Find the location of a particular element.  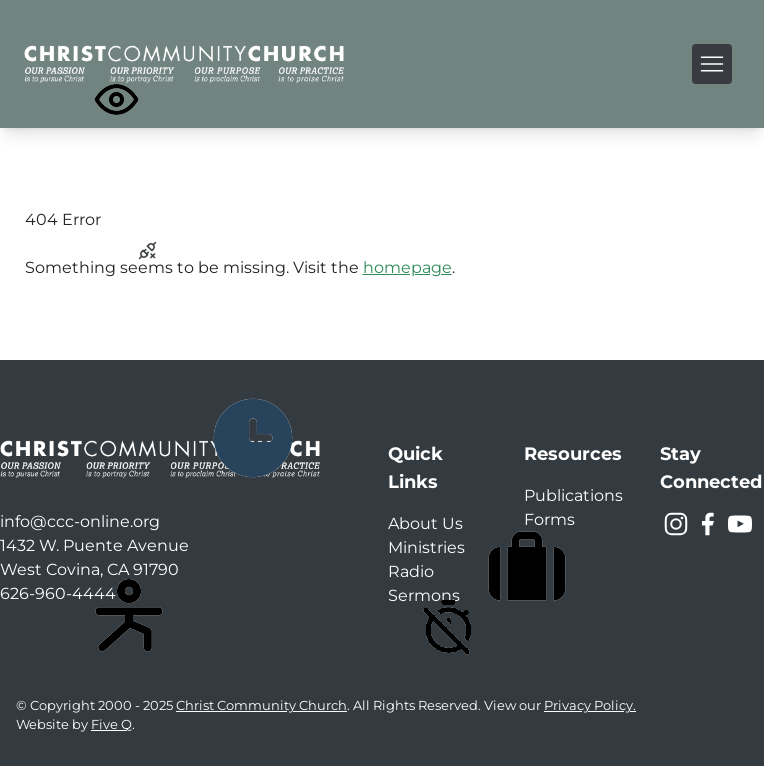

view or preview content is located at coordinates (116, 99).